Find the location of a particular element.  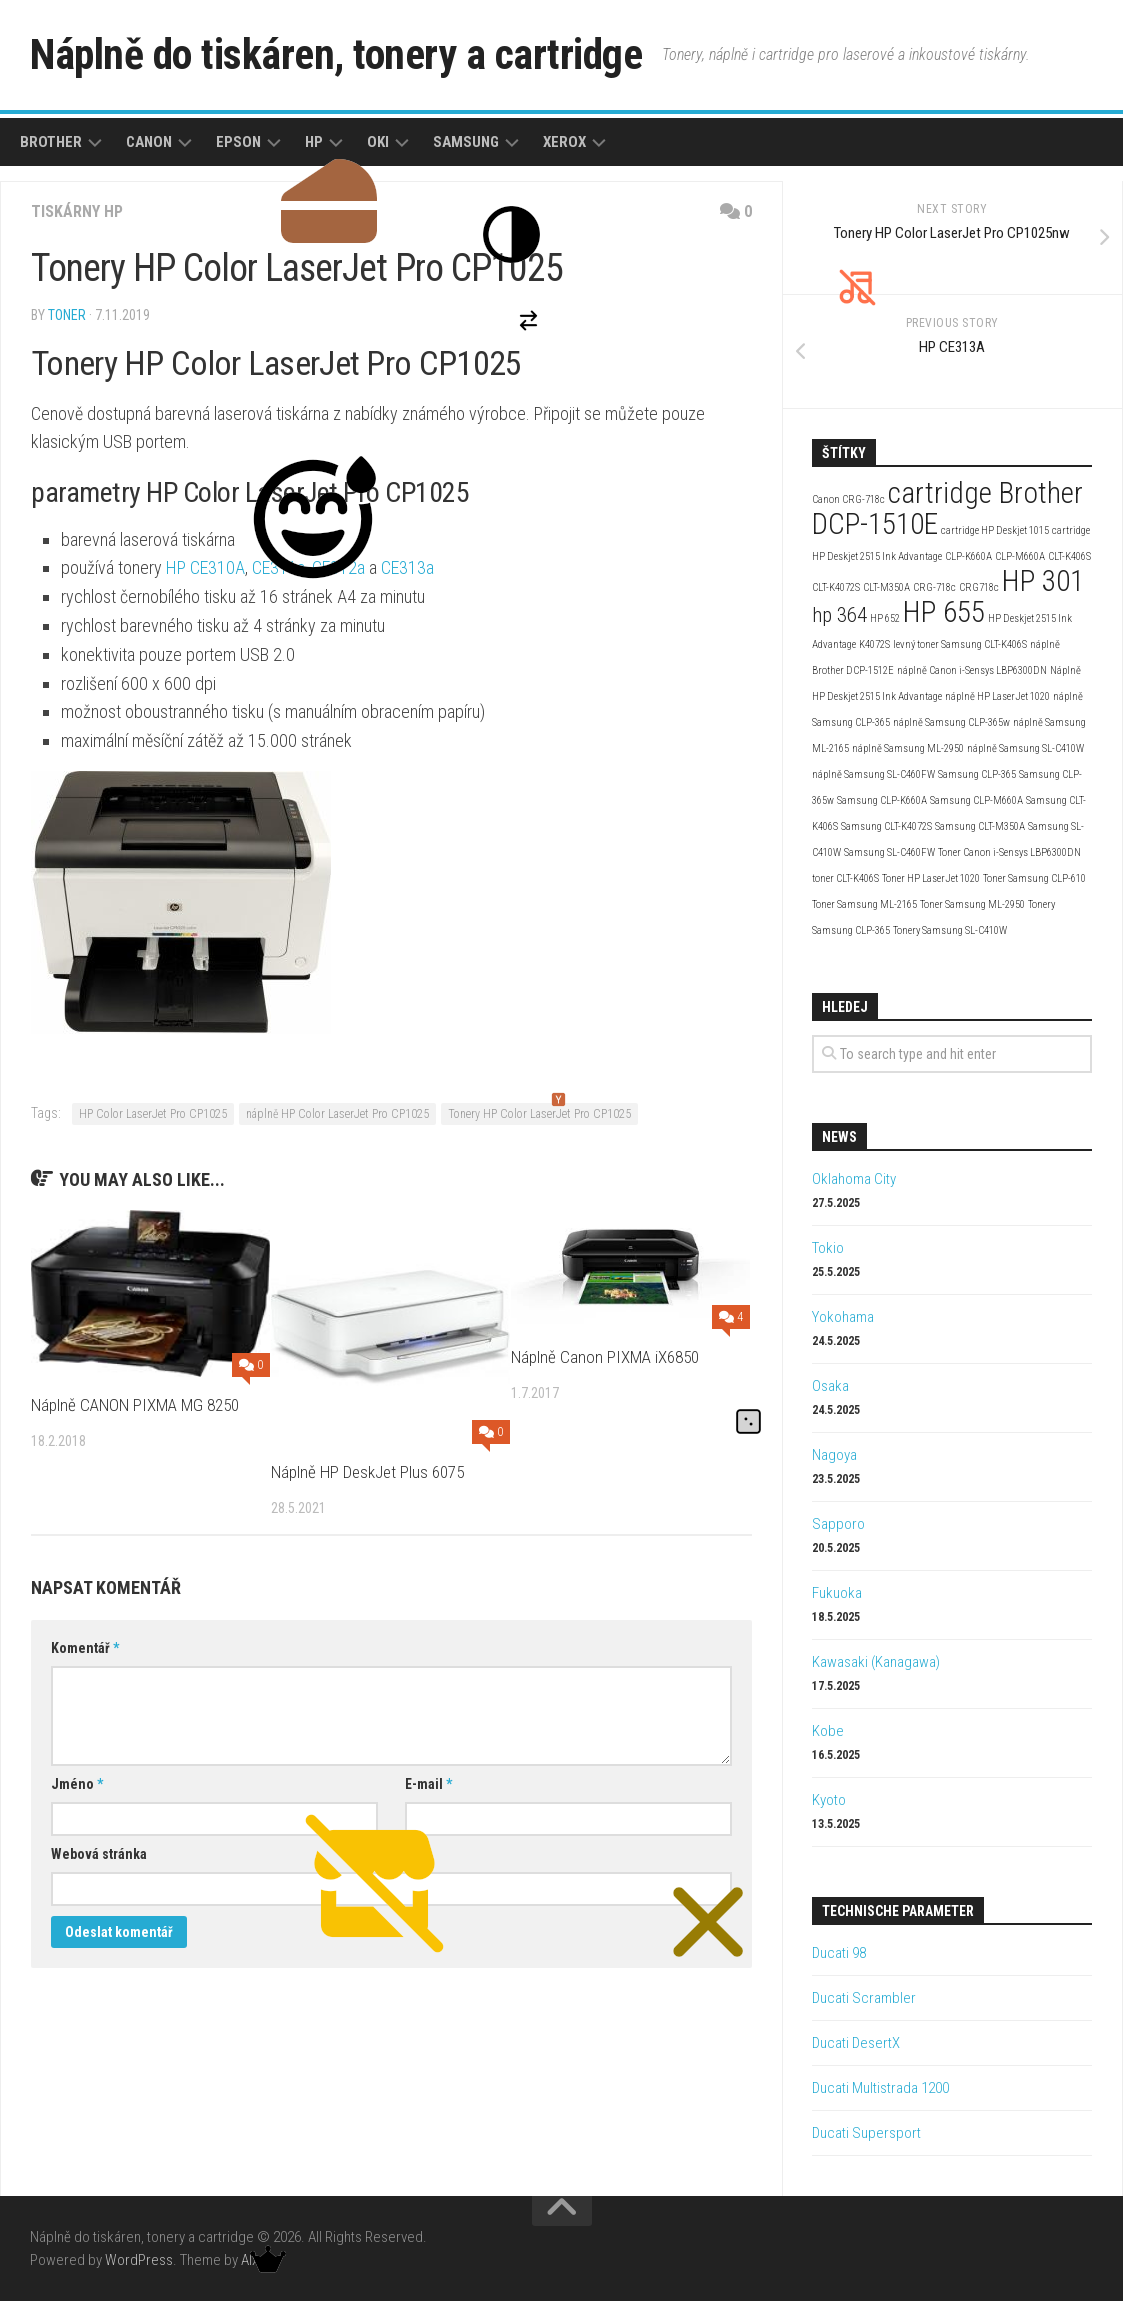

adjust display contrast settings is located at coordinates (511, 234).